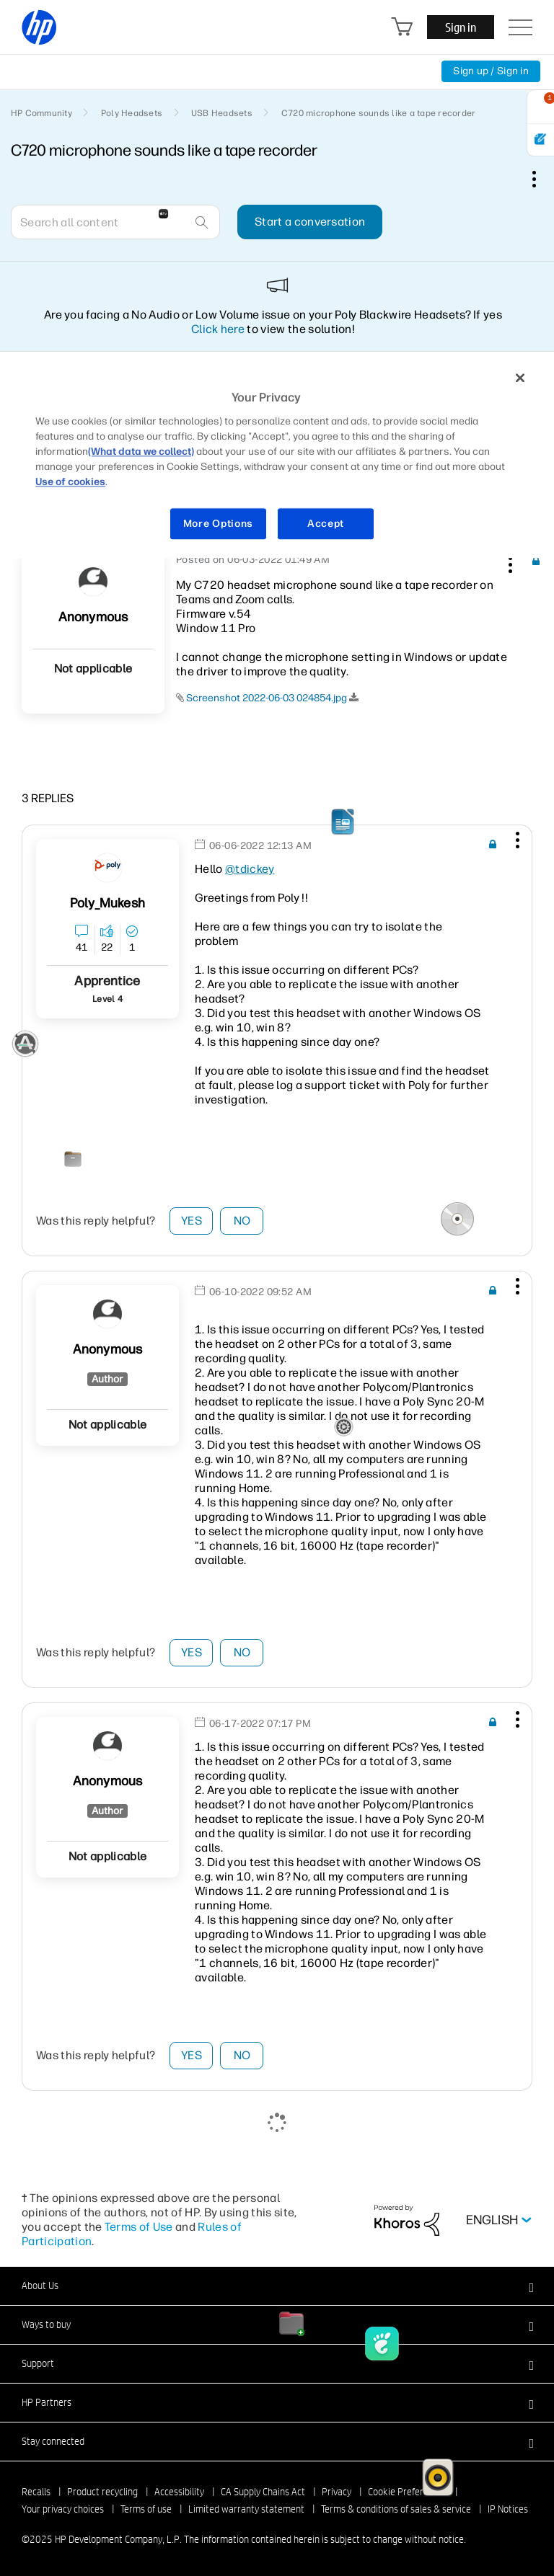 The image size is (554, 2576). What do you see at coordinates (291, 2323) in the screenshot?
I see `create a new folder` at bounding box center [291, 2323].